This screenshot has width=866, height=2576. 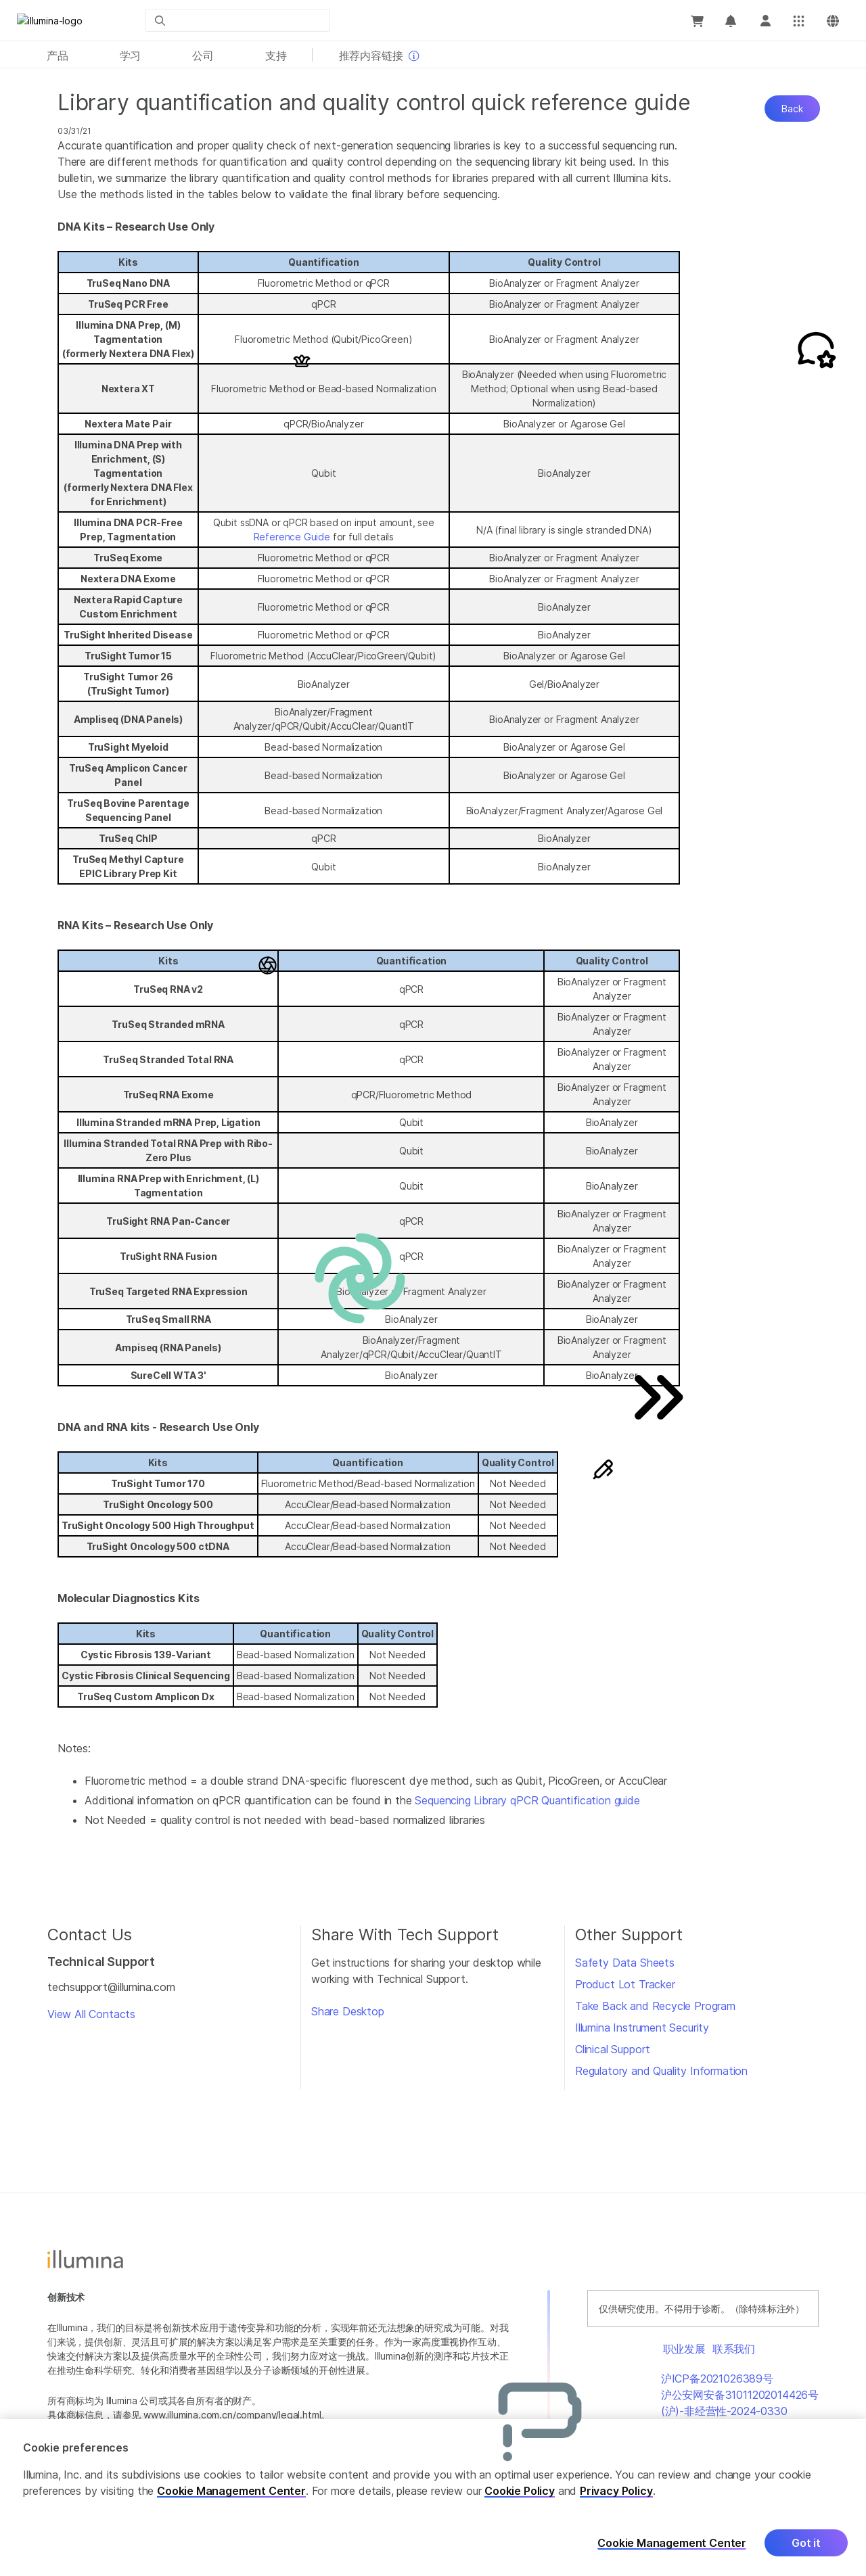 I want to click on mark a conversation as favorite, so click(x=816, y=348).